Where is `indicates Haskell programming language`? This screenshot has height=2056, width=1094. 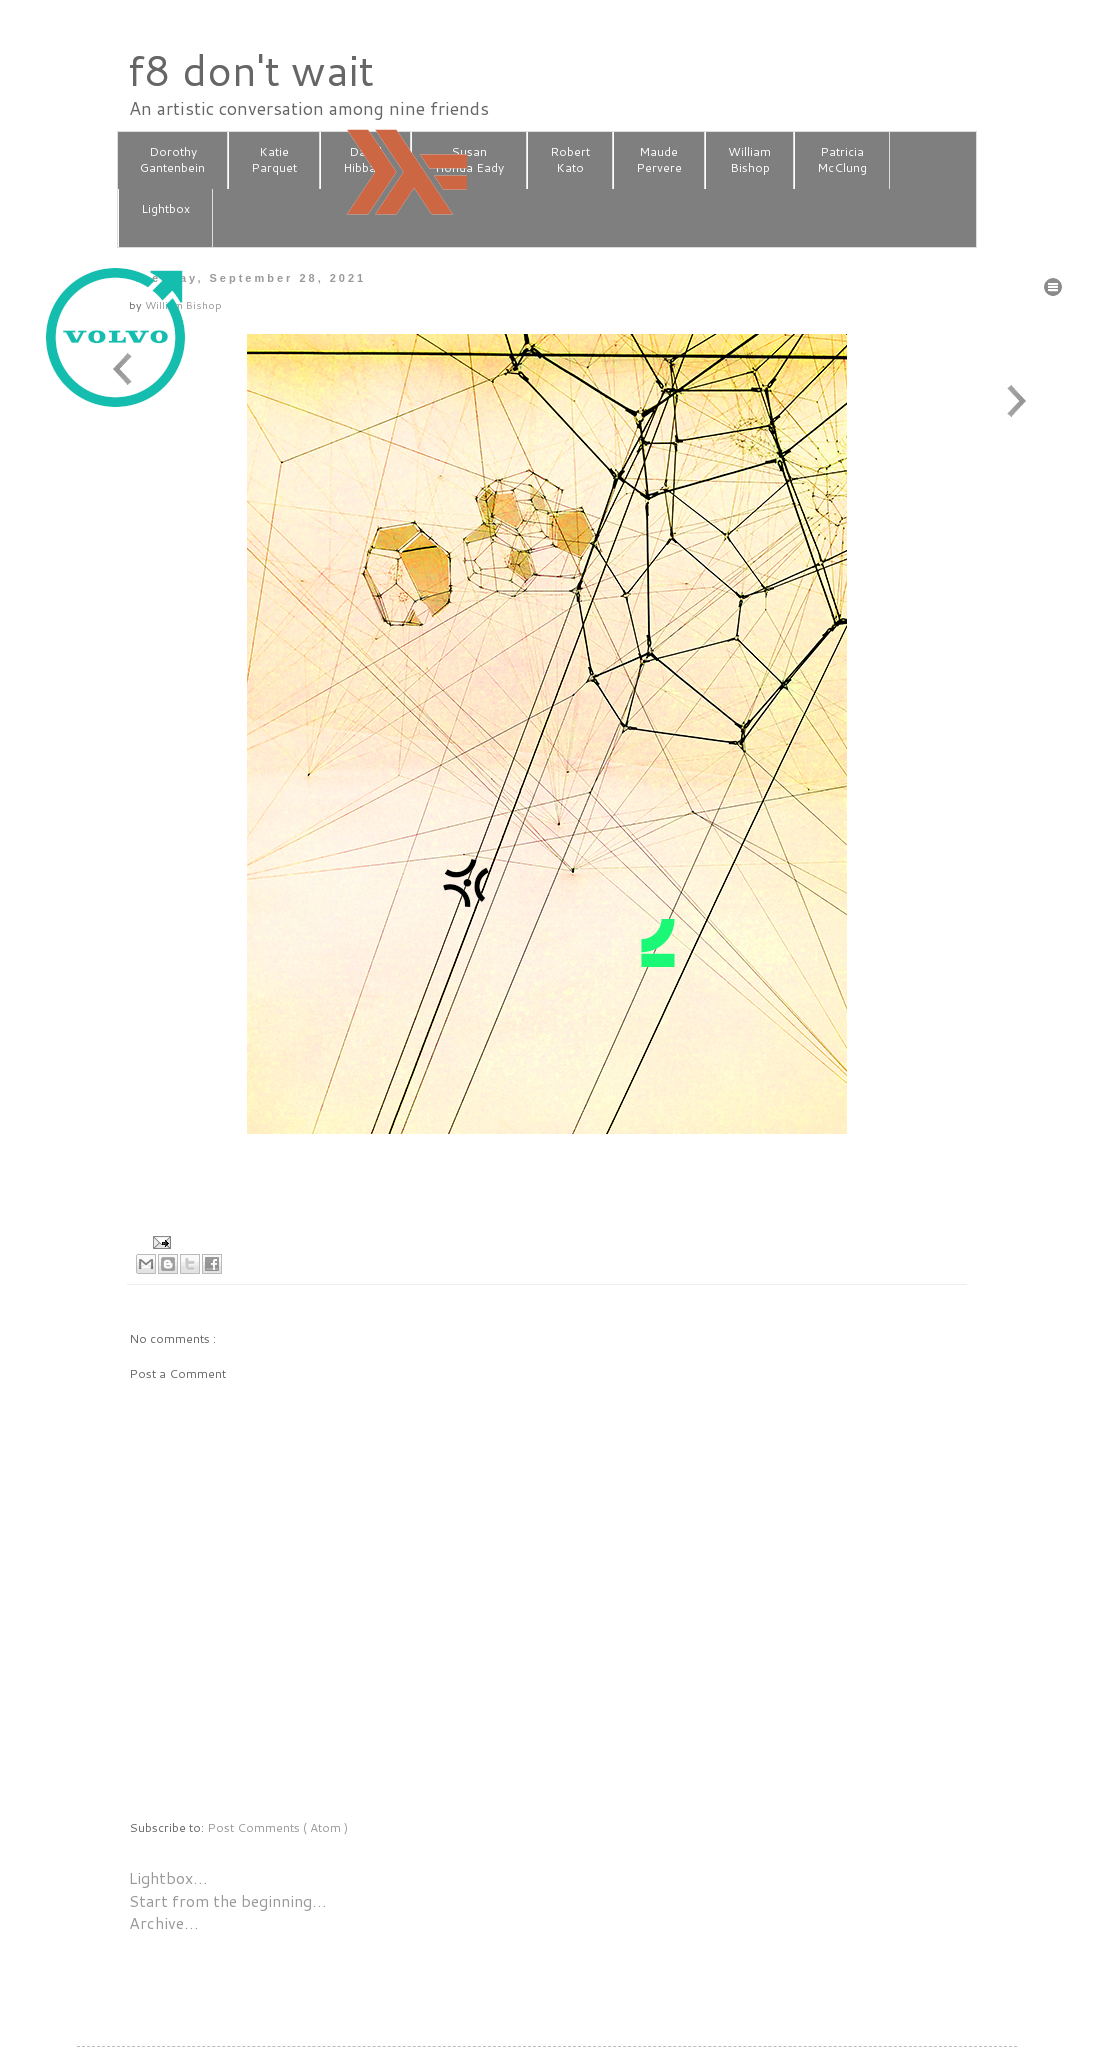 indicates Haskell programming language is located at coordinates (407, 172).